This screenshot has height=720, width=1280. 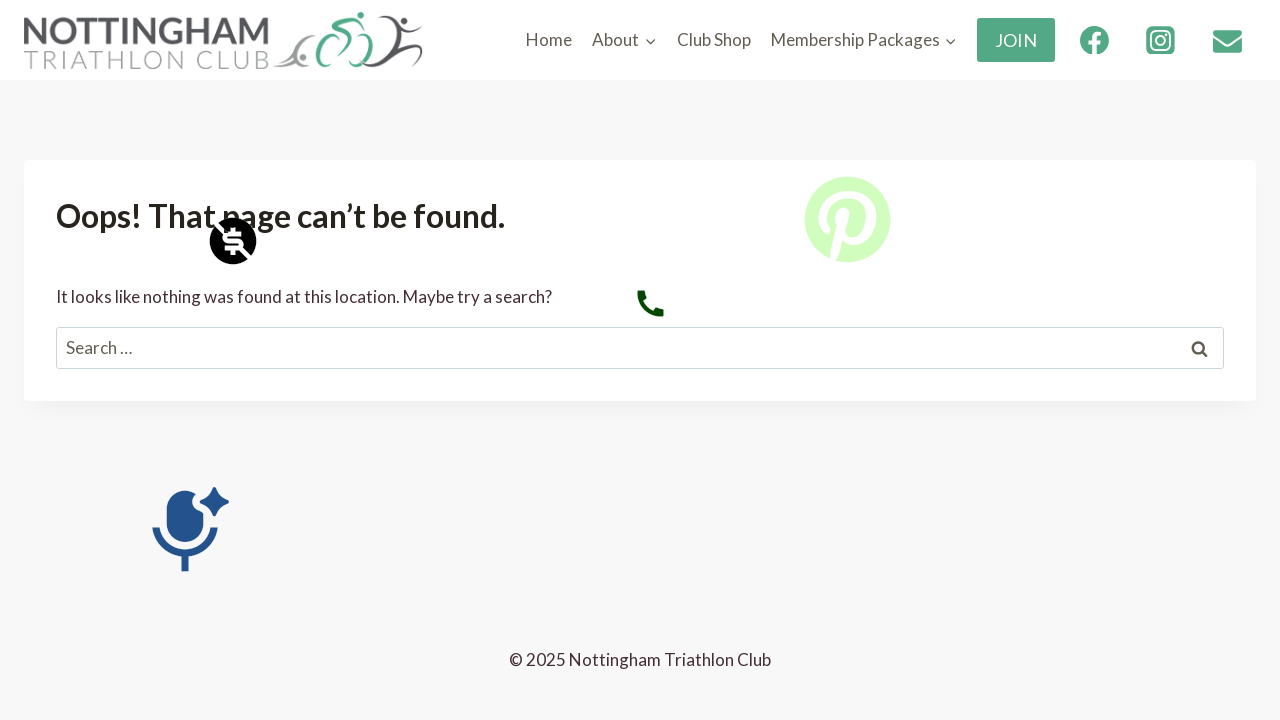 I want to click on indicates non-commercial creative commons license, so click(x=233, y=241).